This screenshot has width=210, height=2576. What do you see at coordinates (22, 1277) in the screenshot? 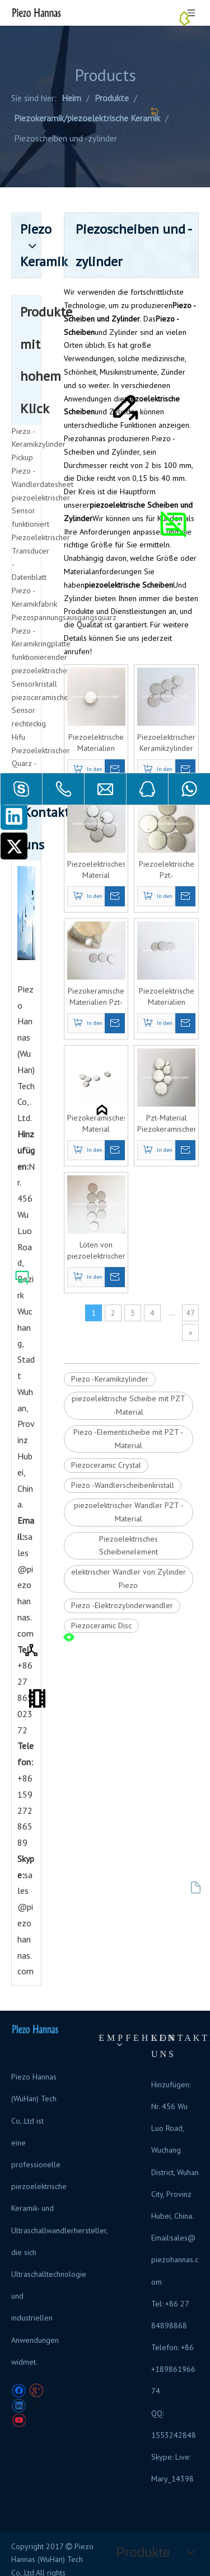
I see `desktop power or energy settings` at bounding box center [22, 1277].